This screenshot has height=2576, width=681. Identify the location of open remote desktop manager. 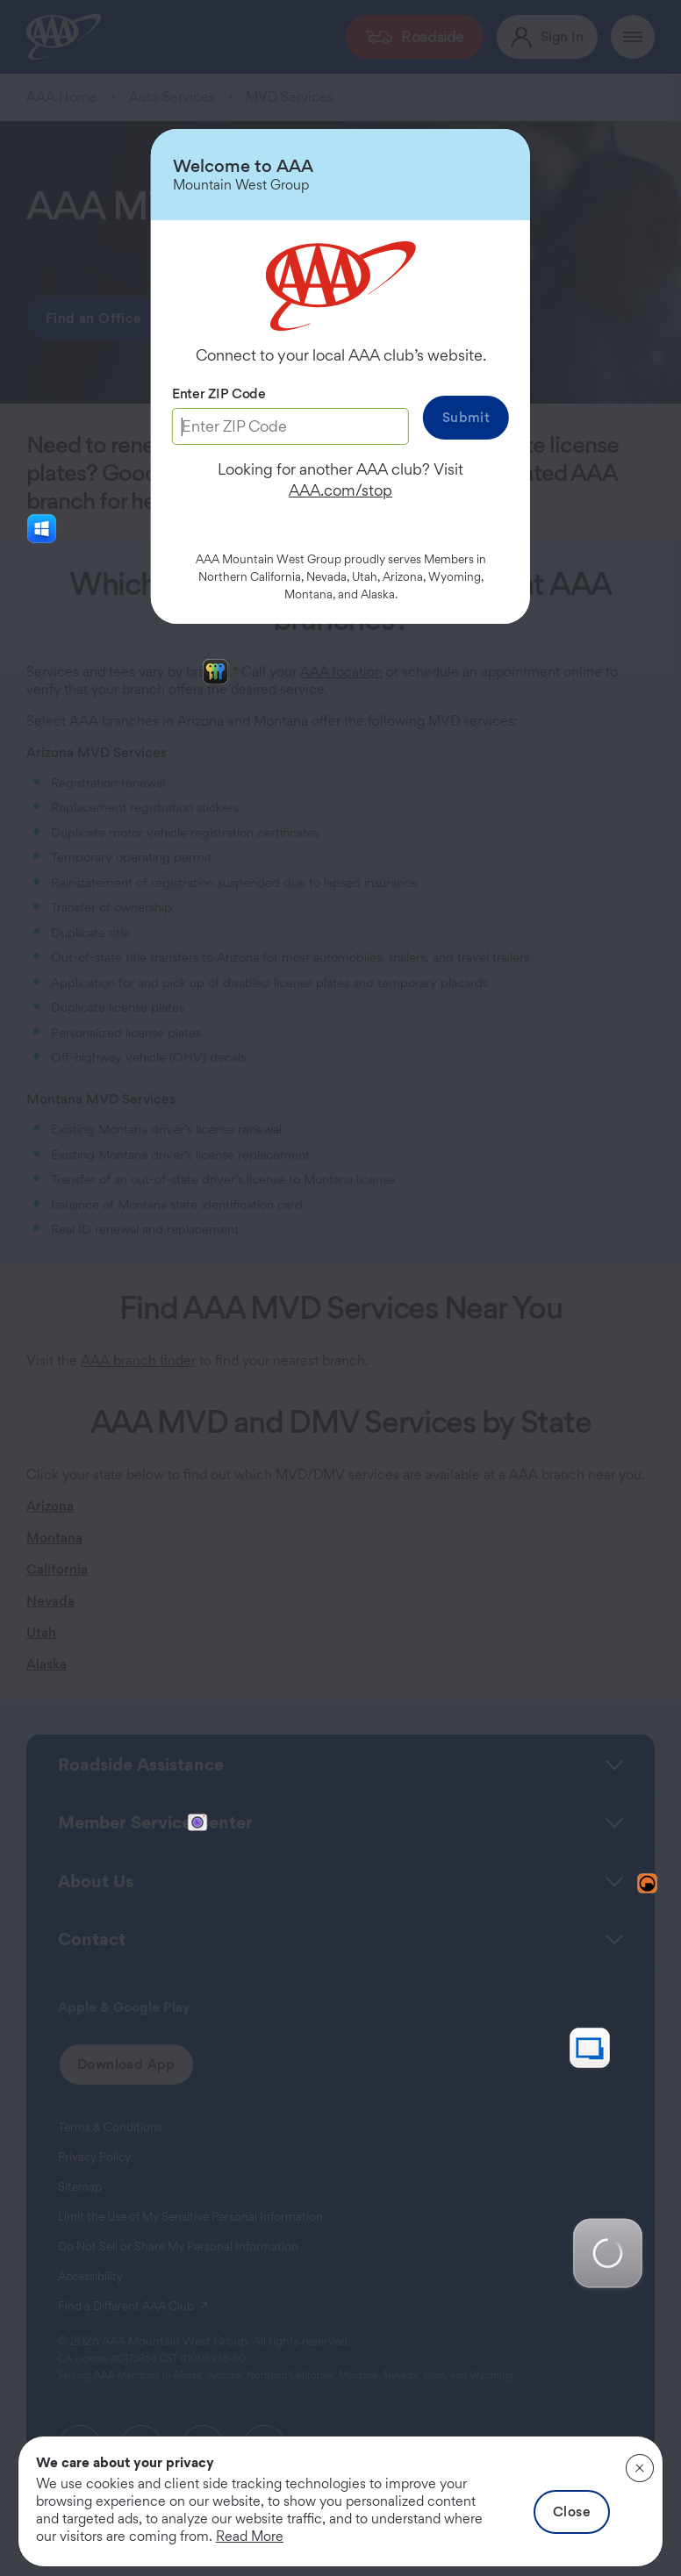
(590, 2048).